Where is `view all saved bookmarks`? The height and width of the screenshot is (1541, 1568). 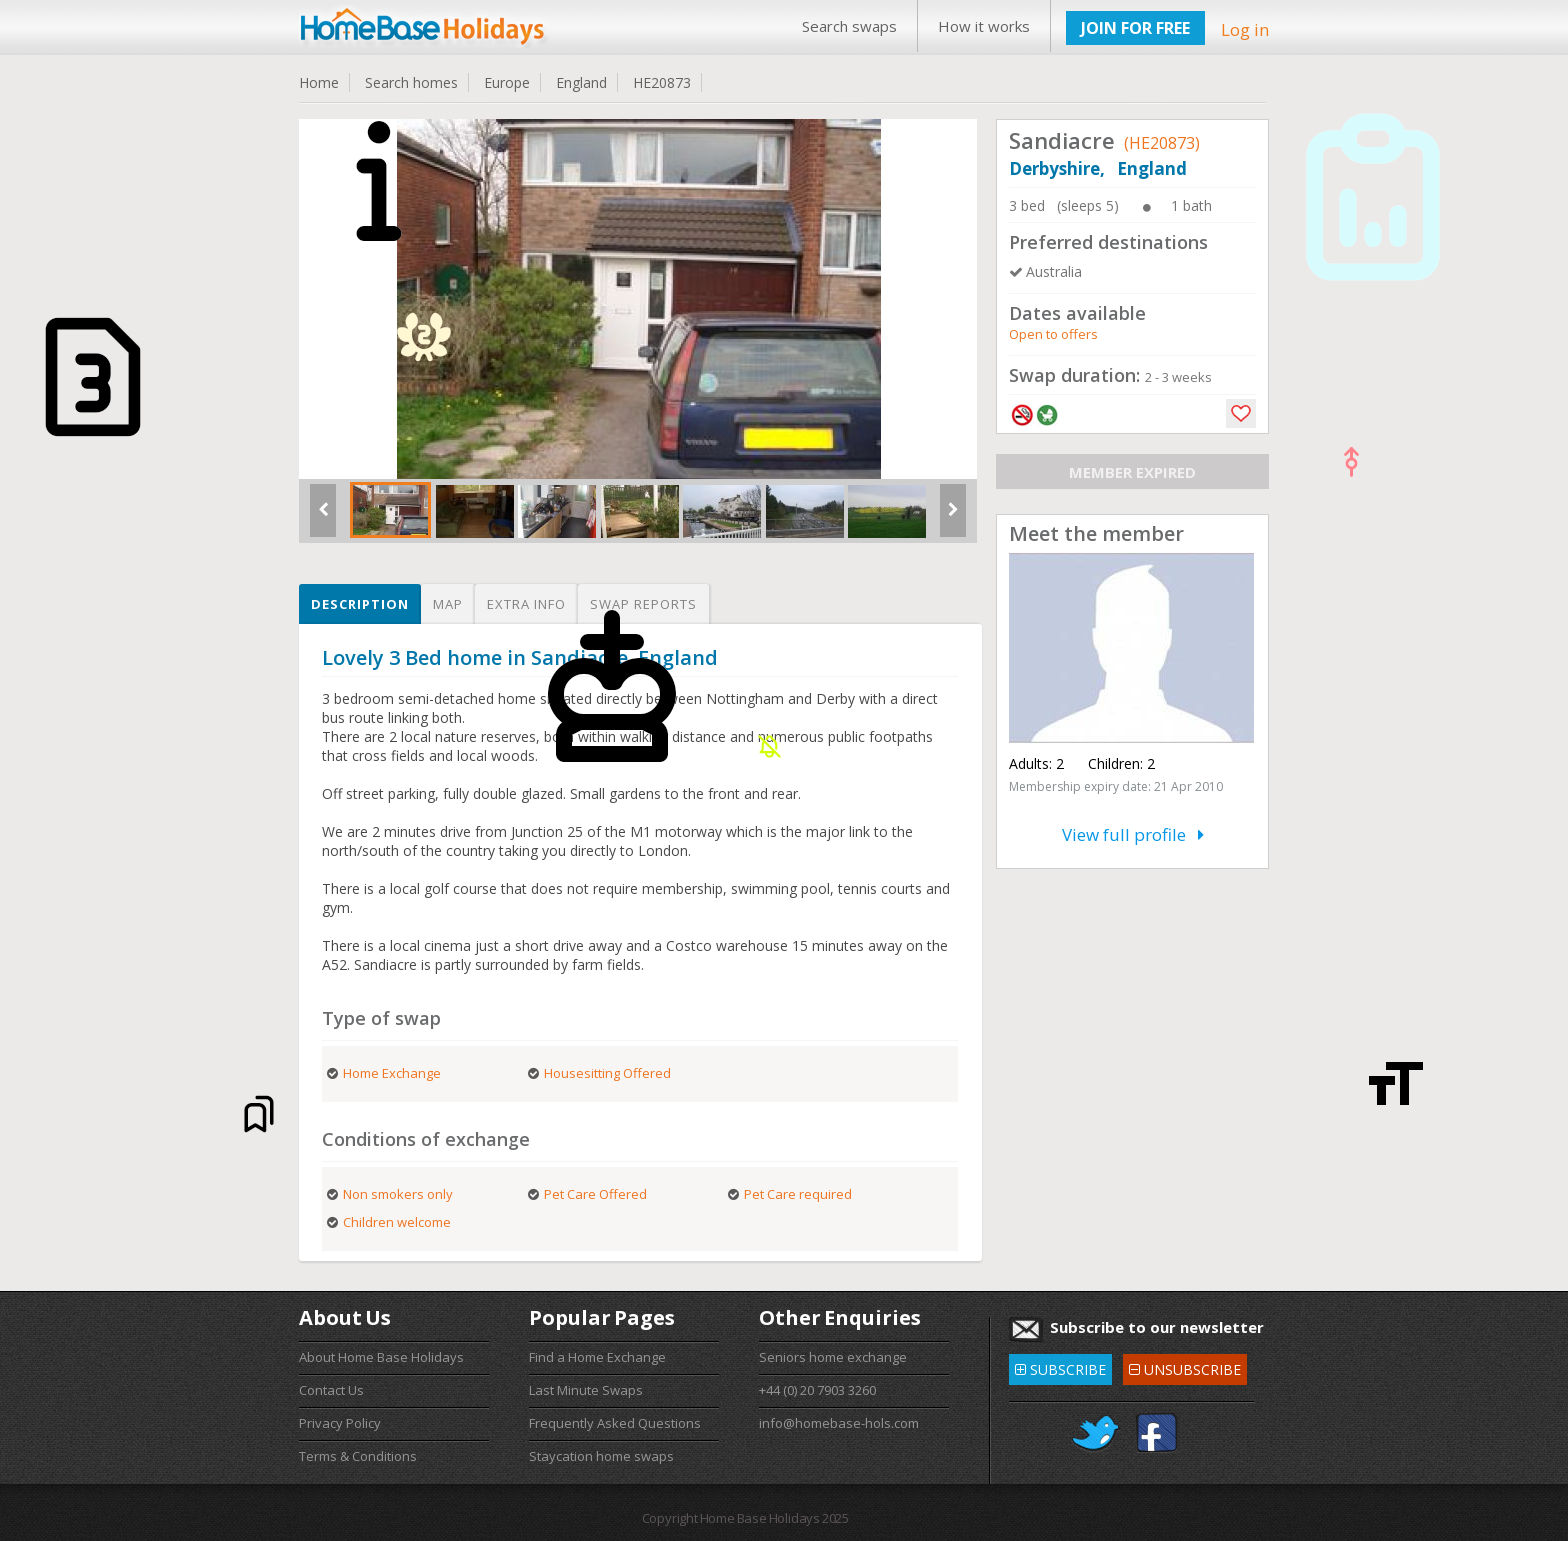
view all saved bookmarks is located at coordinates (259, 1114).